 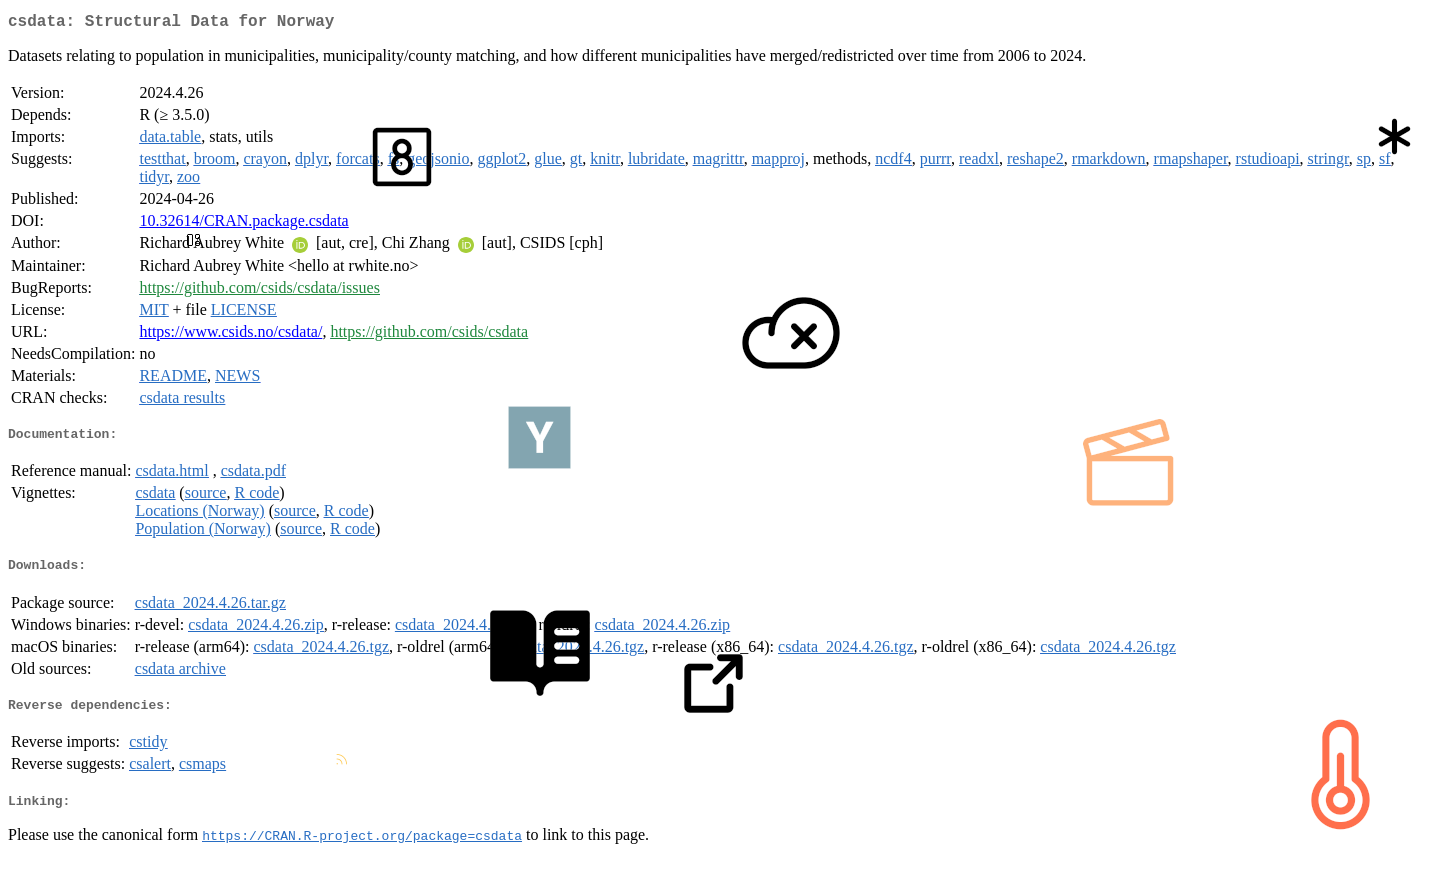 I want to click on toggle editor layout view, so click(x=193, y=240).